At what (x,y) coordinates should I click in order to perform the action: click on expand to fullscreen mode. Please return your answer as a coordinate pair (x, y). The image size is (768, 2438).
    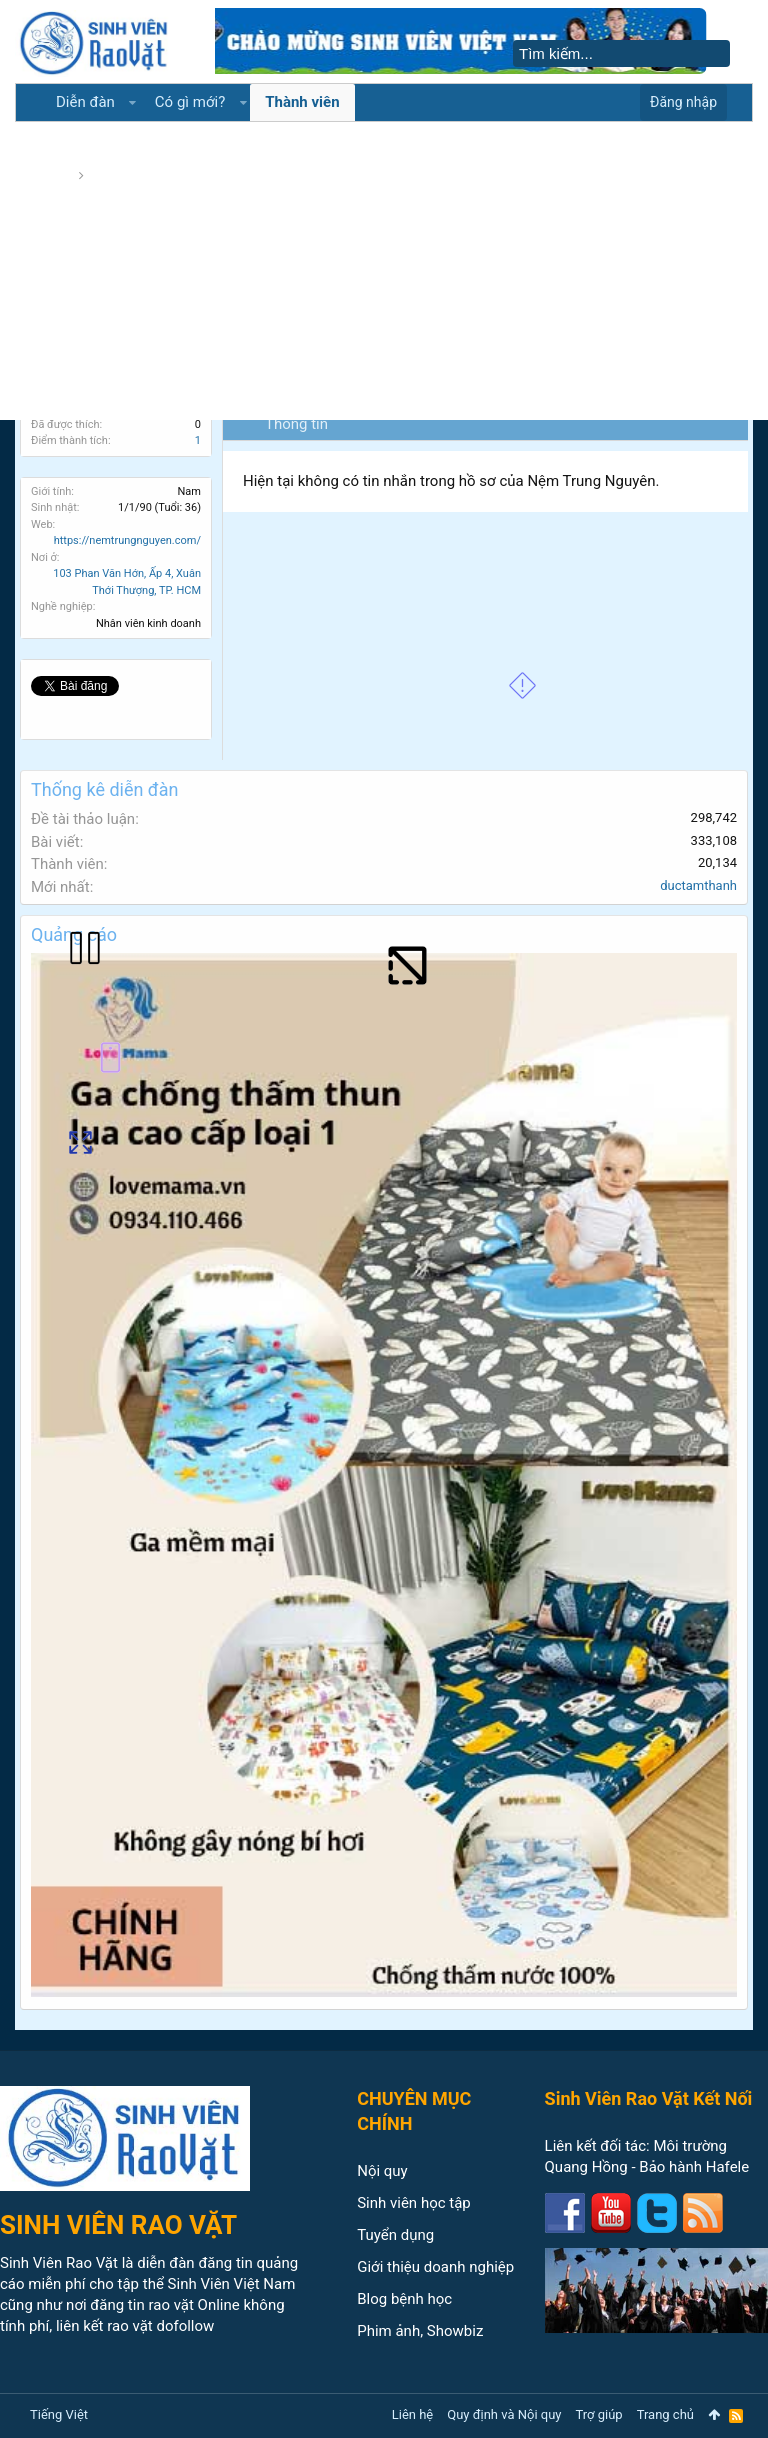
    Looking at the image, I should click on (80, 1142).